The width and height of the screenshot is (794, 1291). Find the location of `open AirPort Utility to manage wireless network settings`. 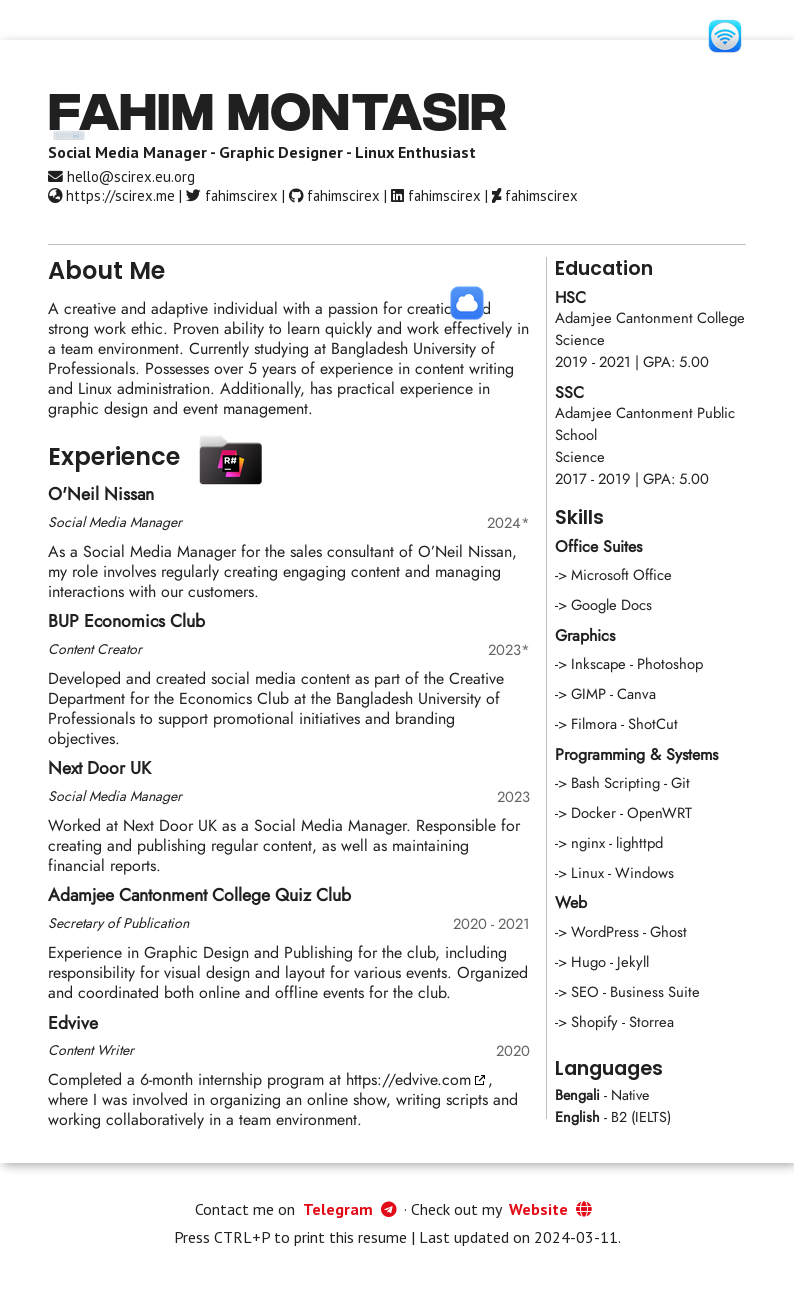

open AirPort Utility to manage wireless network settings is located at coordinates (725, 36).